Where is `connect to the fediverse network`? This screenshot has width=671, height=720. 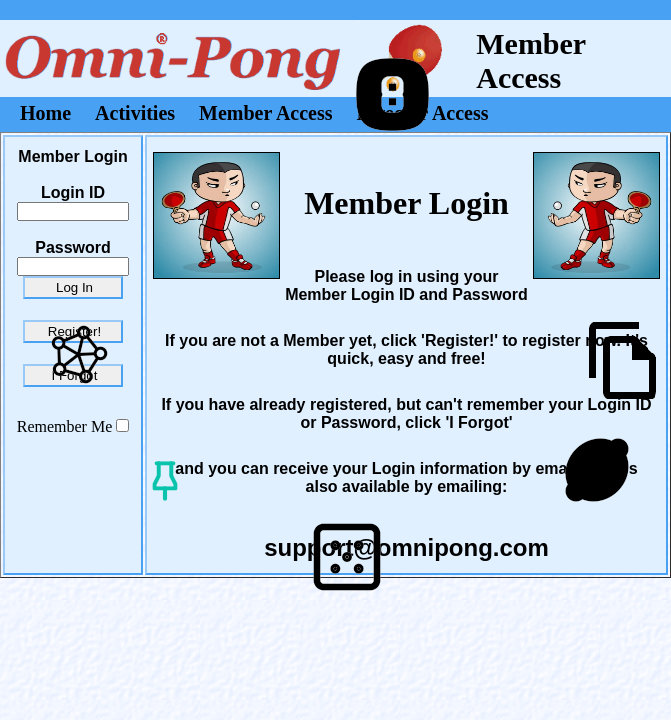 connect to the fediverse network is located at coordinates (78, 354).